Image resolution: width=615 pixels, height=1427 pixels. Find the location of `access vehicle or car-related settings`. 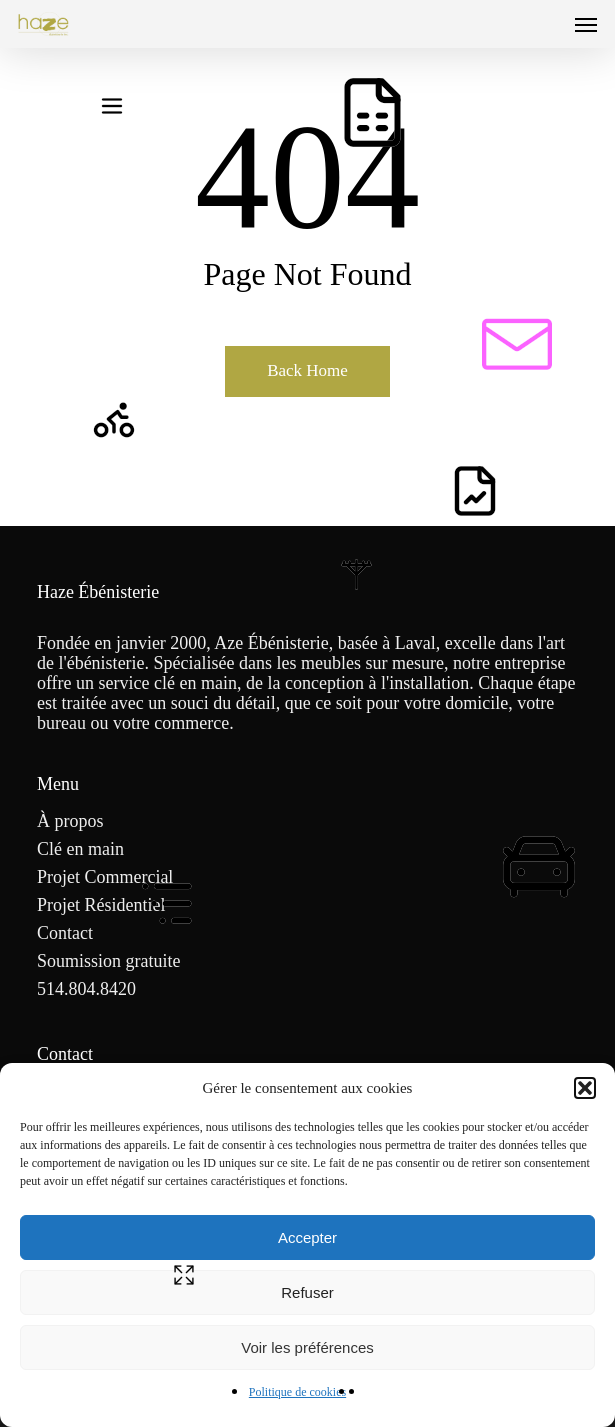

access vehicle or car-related settings is located at coordinates (539, 865).